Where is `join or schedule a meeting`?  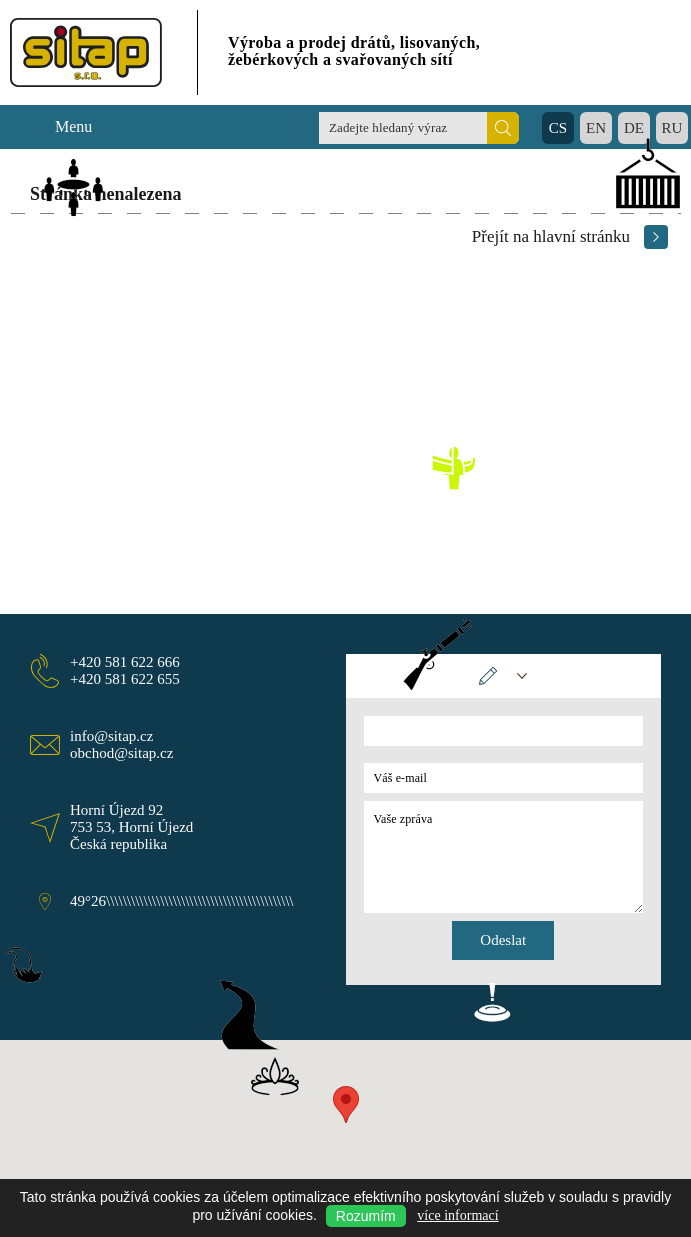
join or schedule a meeting is located at coordinates (73, 187).